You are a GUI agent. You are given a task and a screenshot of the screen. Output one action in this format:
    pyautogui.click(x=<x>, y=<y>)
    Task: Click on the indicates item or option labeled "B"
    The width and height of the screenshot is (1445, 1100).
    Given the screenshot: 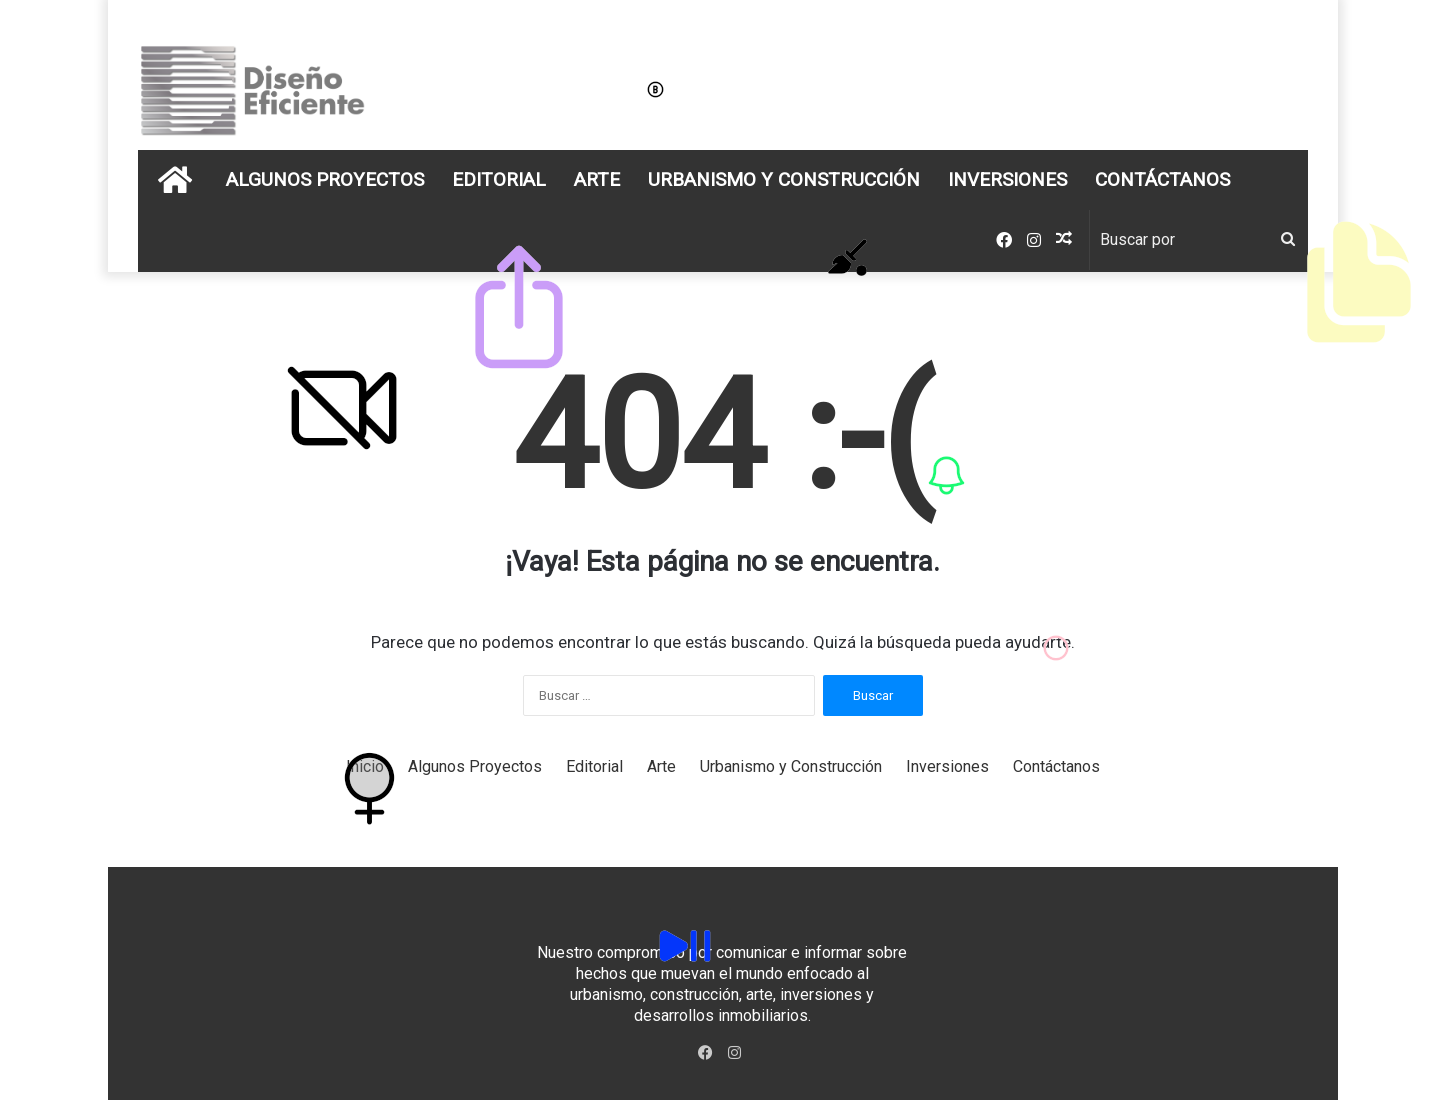 What is the action you would take?
    pyautogui.click(x=655, y=89)
    